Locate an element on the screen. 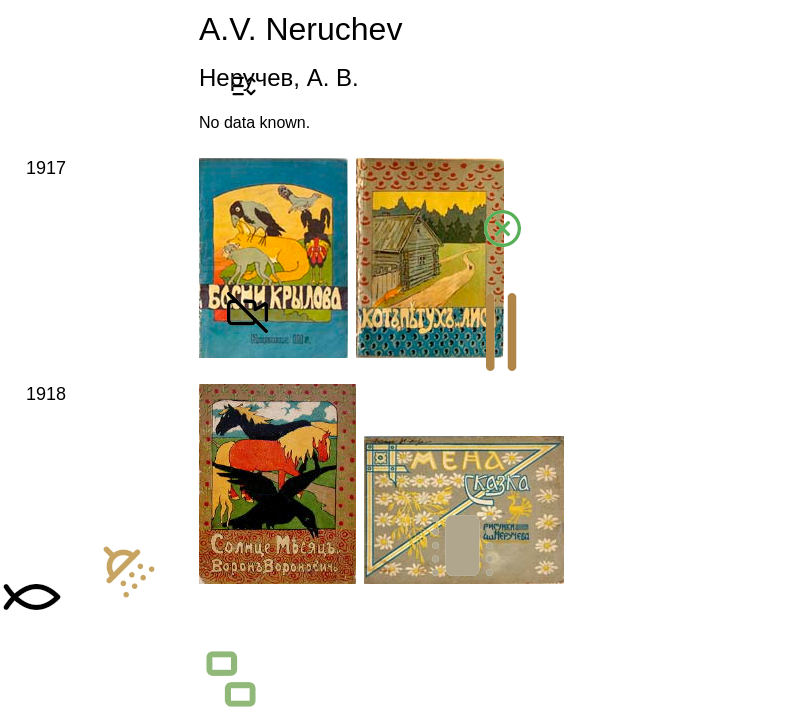 The image size is (807, 720). ichthys or christian fish symbol is located at coordinates (32, 597).